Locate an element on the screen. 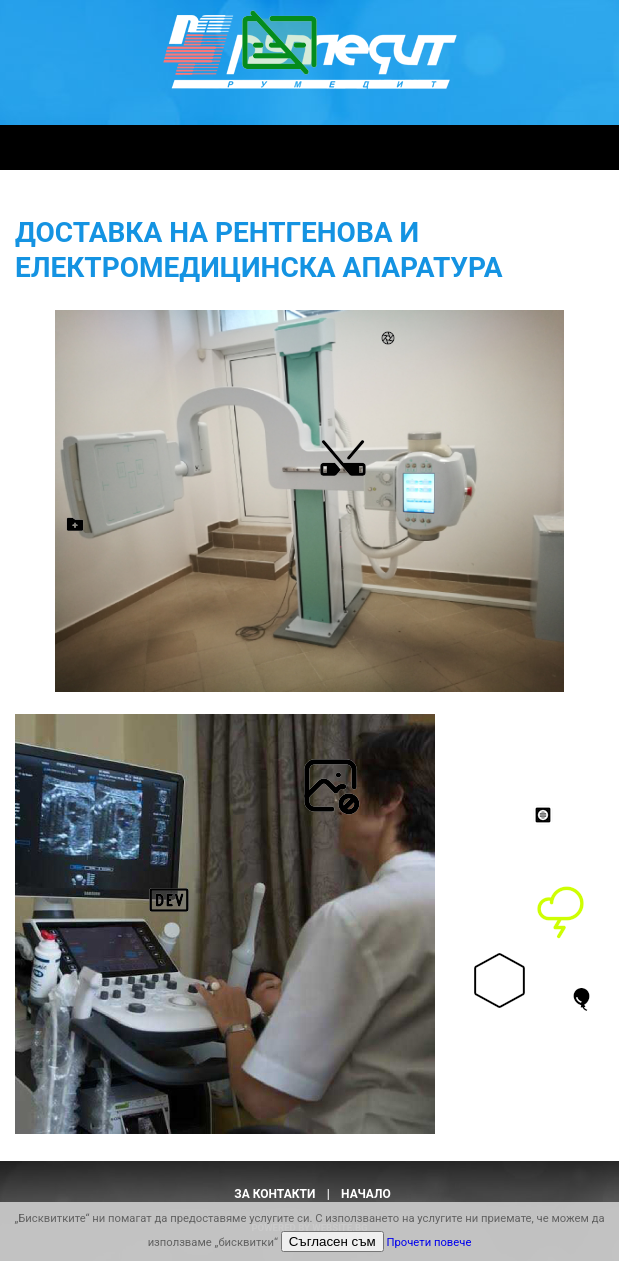 This screenshot has width=619, height=1261. adjust camera aperture settings is located at coordinates (388, 338).